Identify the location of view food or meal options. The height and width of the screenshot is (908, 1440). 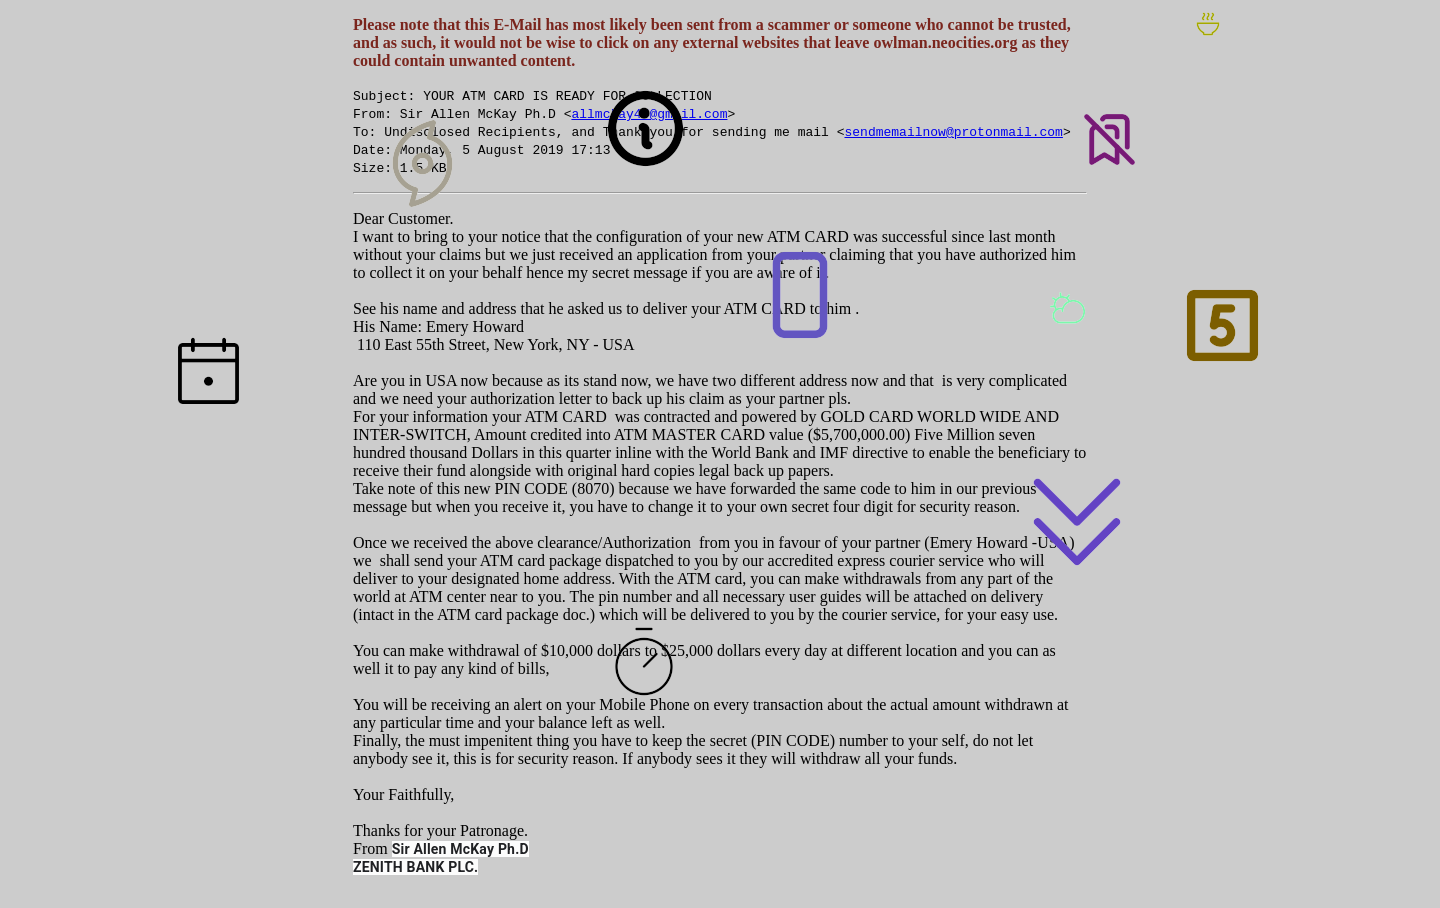
(1208, 24).